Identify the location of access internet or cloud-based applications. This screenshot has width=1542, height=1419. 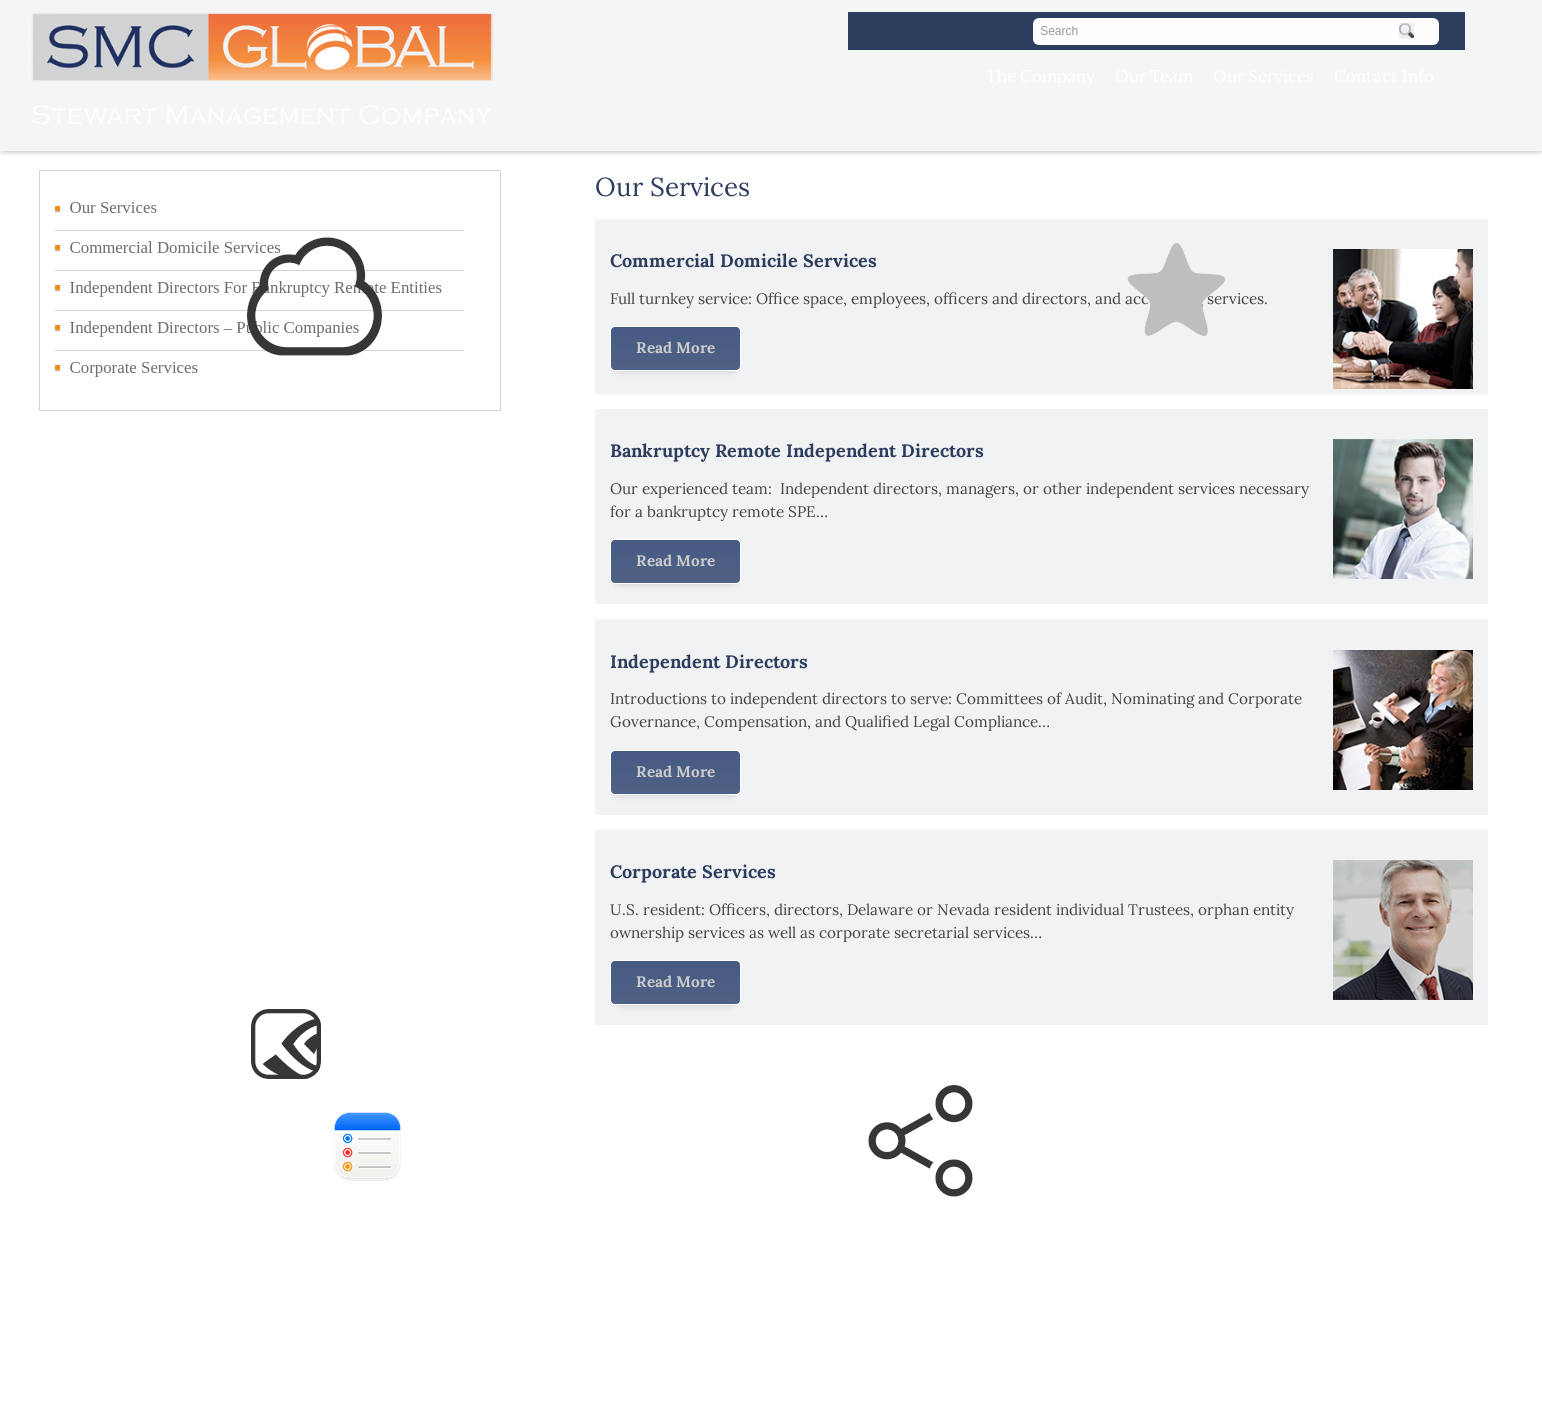
(314, 296).